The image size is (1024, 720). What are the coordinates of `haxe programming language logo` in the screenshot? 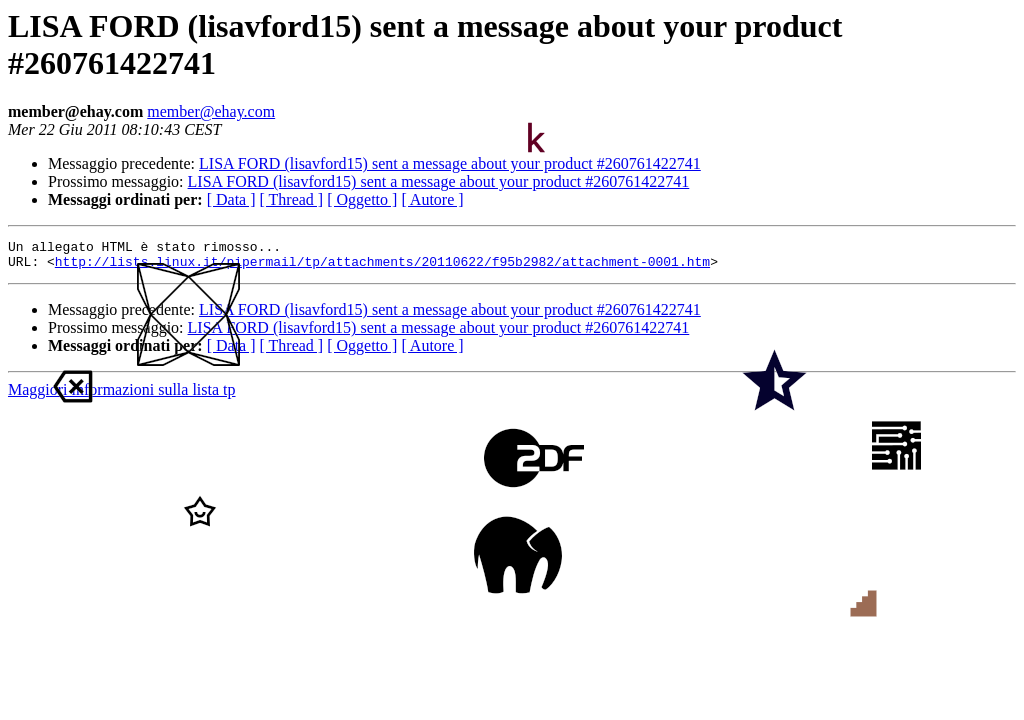 It's located at (188, 314).